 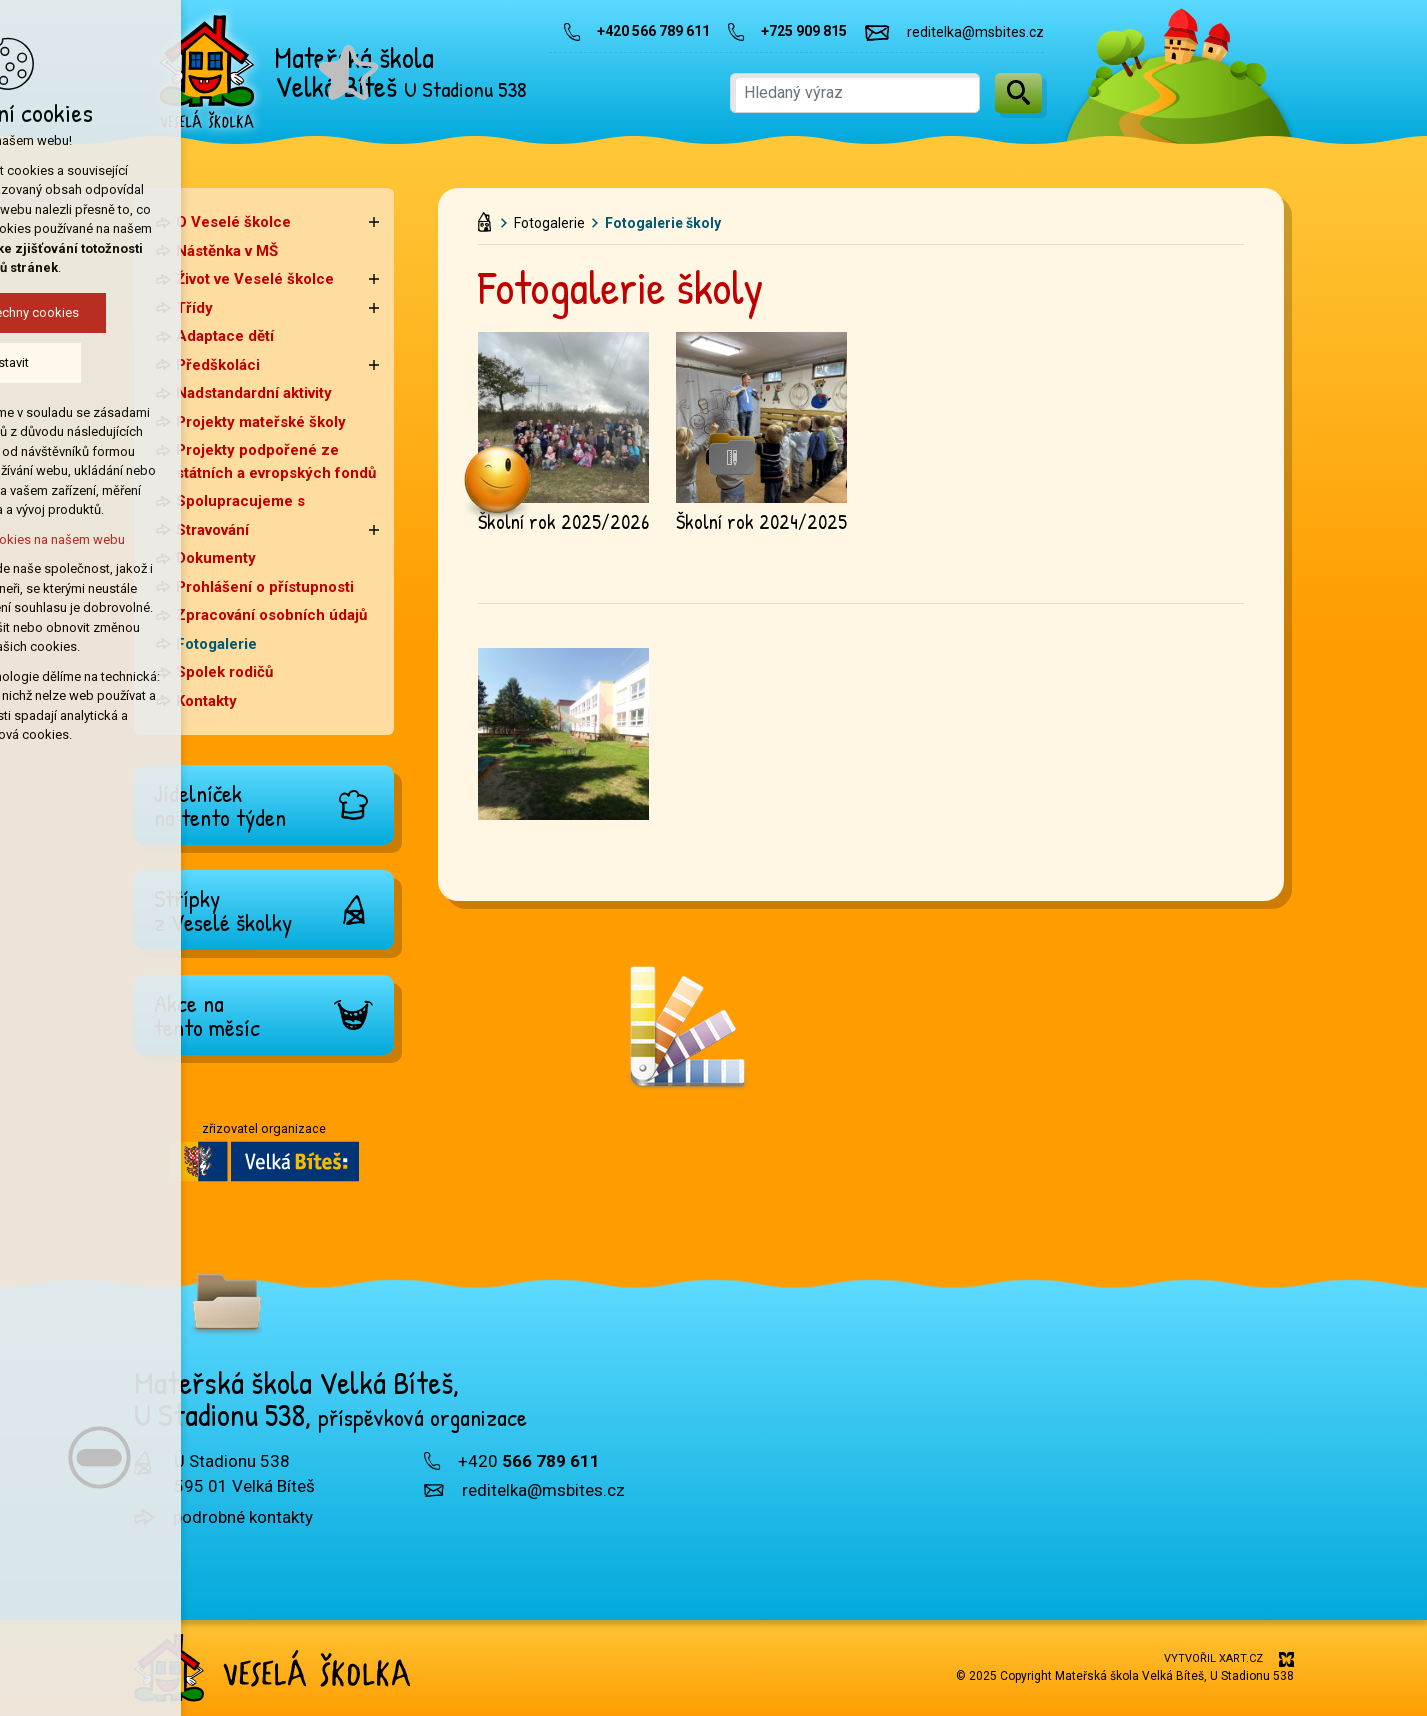 What do you see at coordinates (348, 74) in the screenshot?
I see `indicates a partial or half rating` at bounding box center [348, 74].